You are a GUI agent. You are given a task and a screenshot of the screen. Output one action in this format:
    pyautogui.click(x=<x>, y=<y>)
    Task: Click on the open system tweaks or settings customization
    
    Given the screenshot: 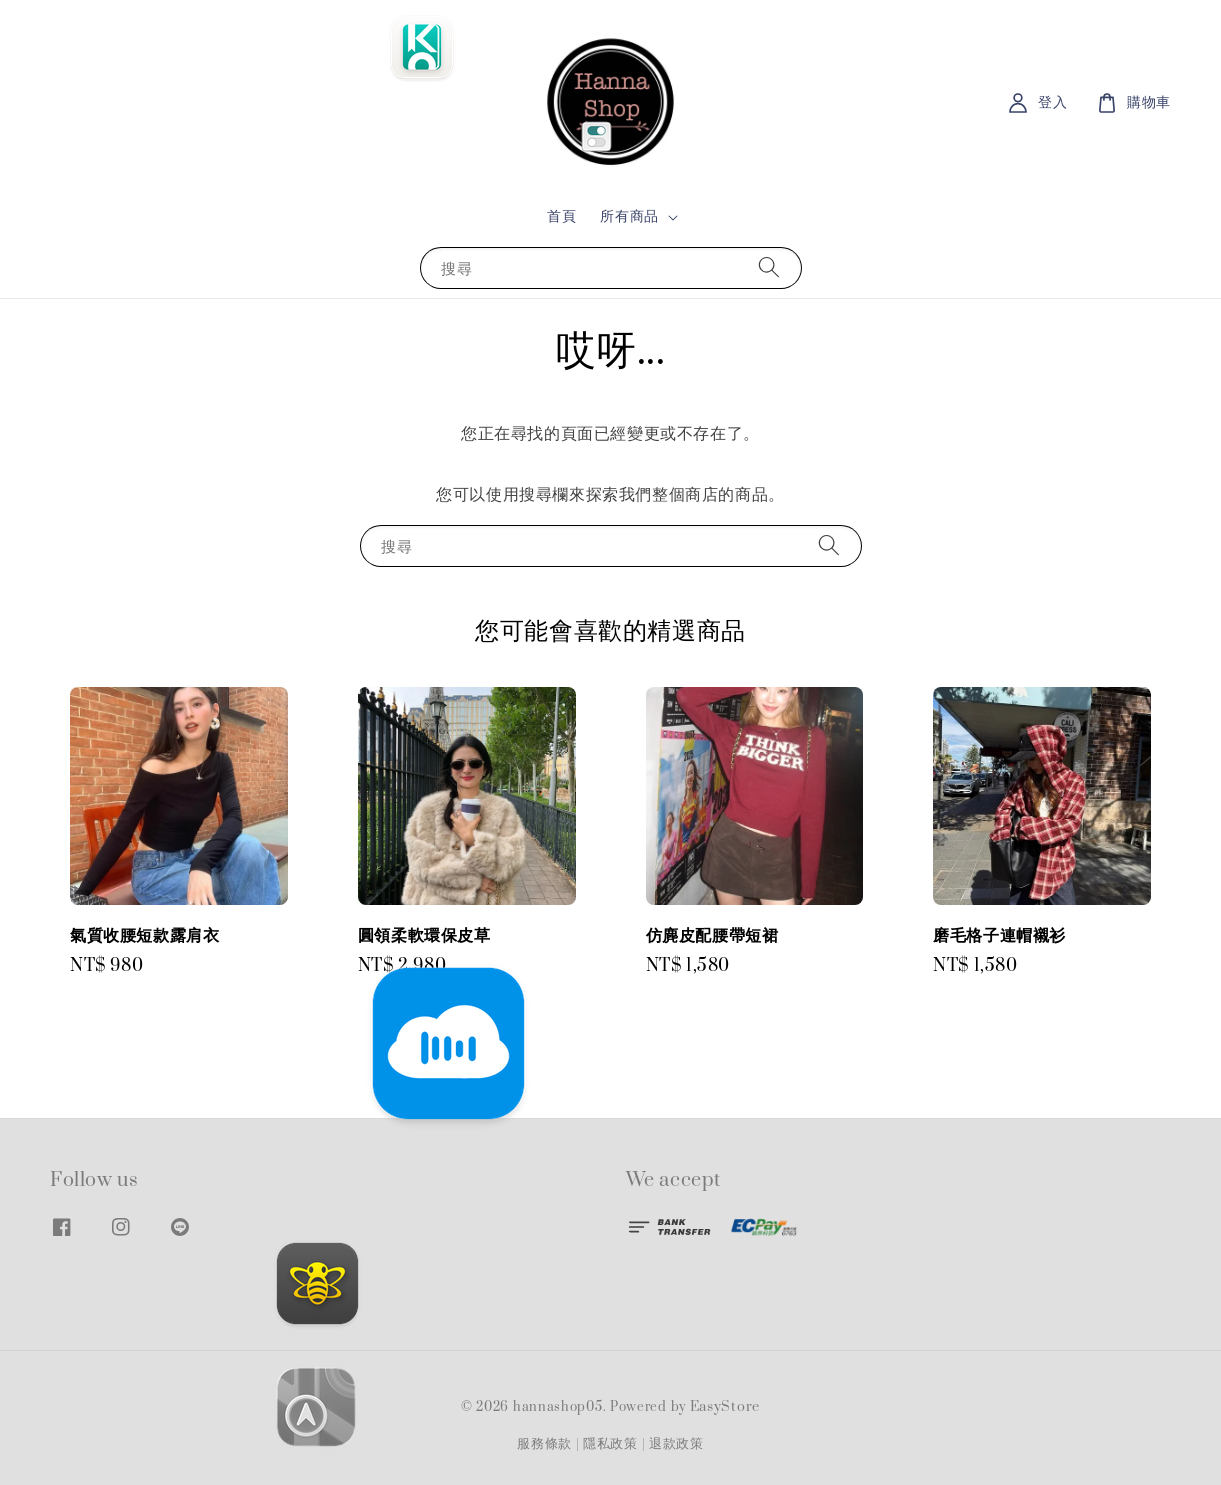 What is the action you would take?
    pyautogui.click(x=596, y=136)
    